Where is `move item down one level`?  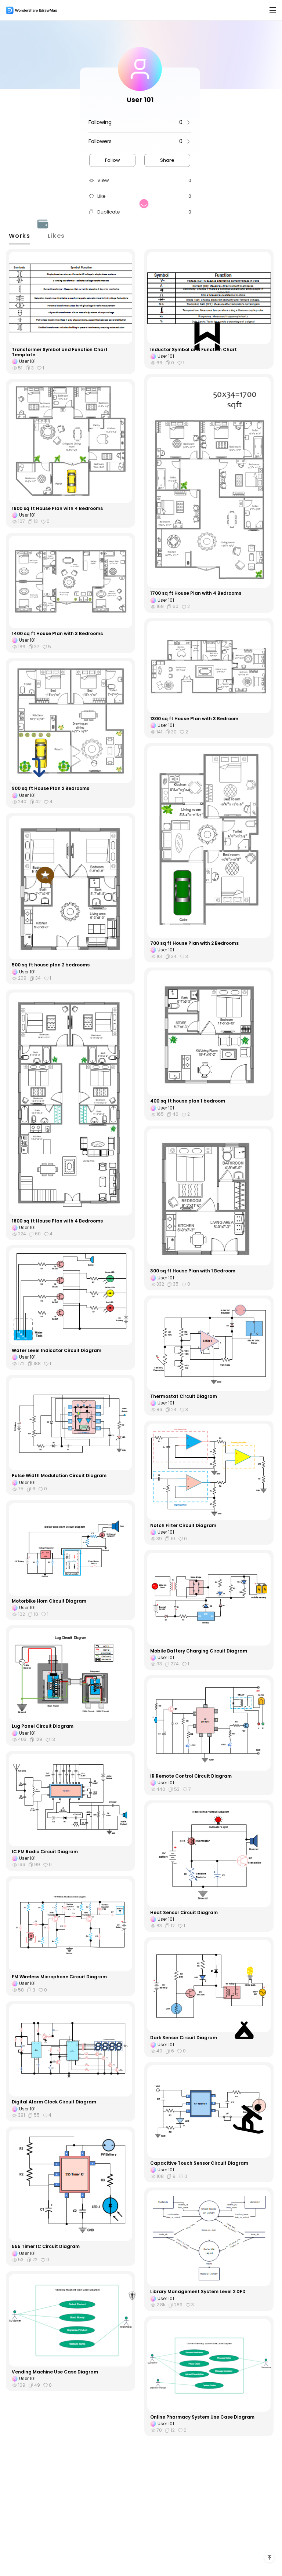 move item down one level is located at coordinates (39, 768).